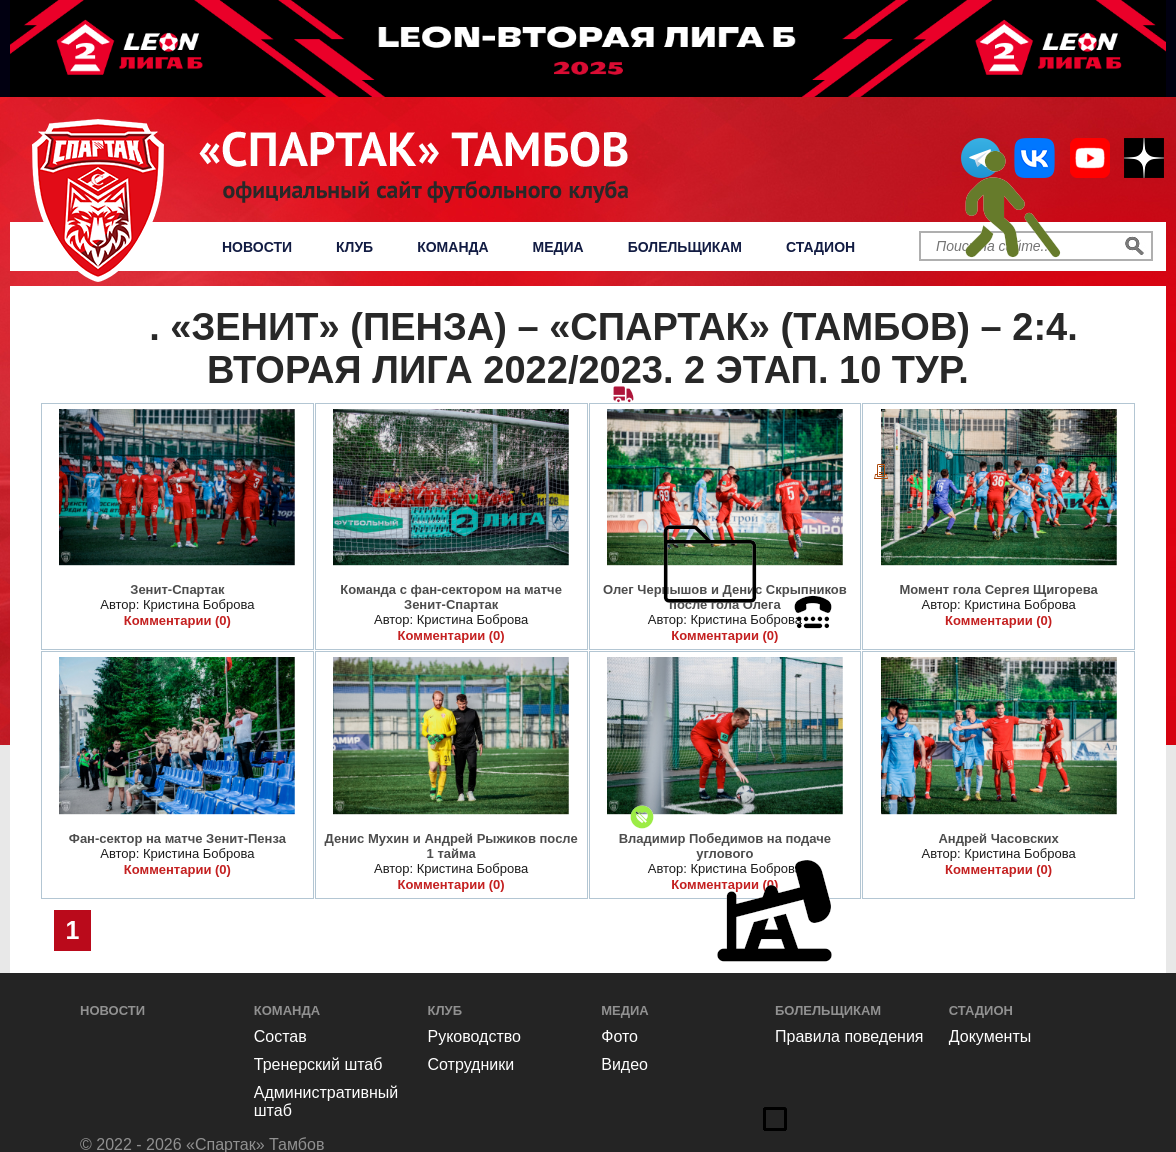 This screenshot has width=1176, height=1152. What do you see at coordinates (623, 393) in the screenshot?
I see `track your delivery status` at bounding box center [623, 393].